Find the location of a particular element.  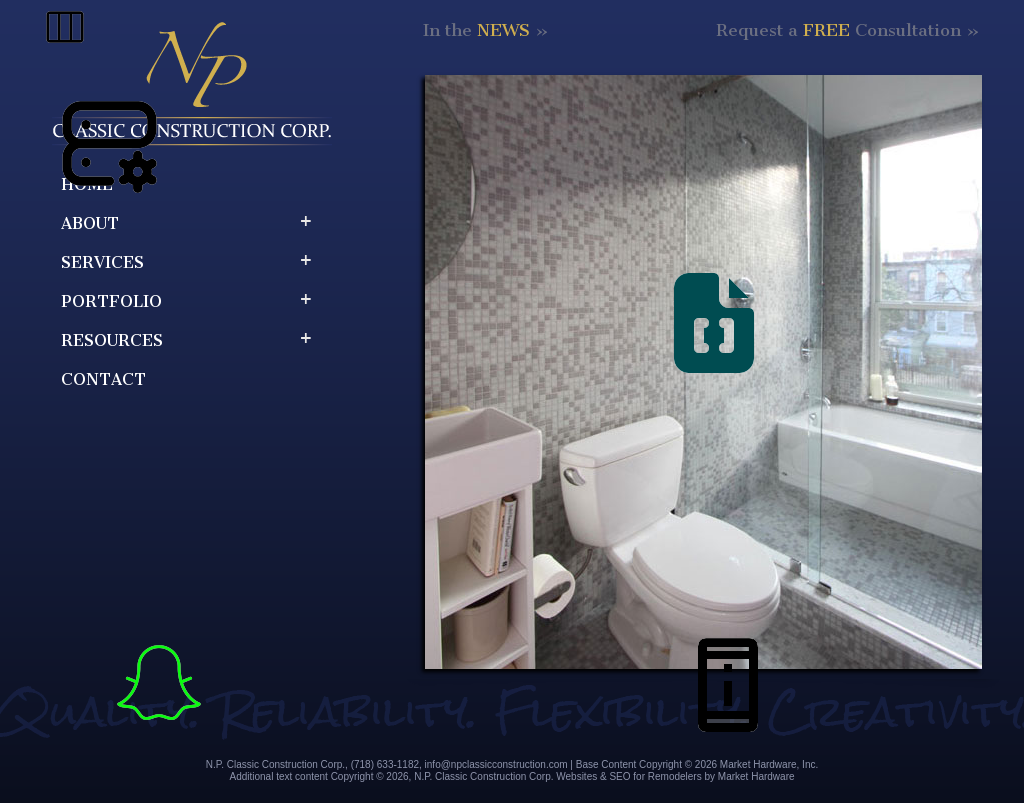

open Snapchat app is located at coordinates (159, 684).